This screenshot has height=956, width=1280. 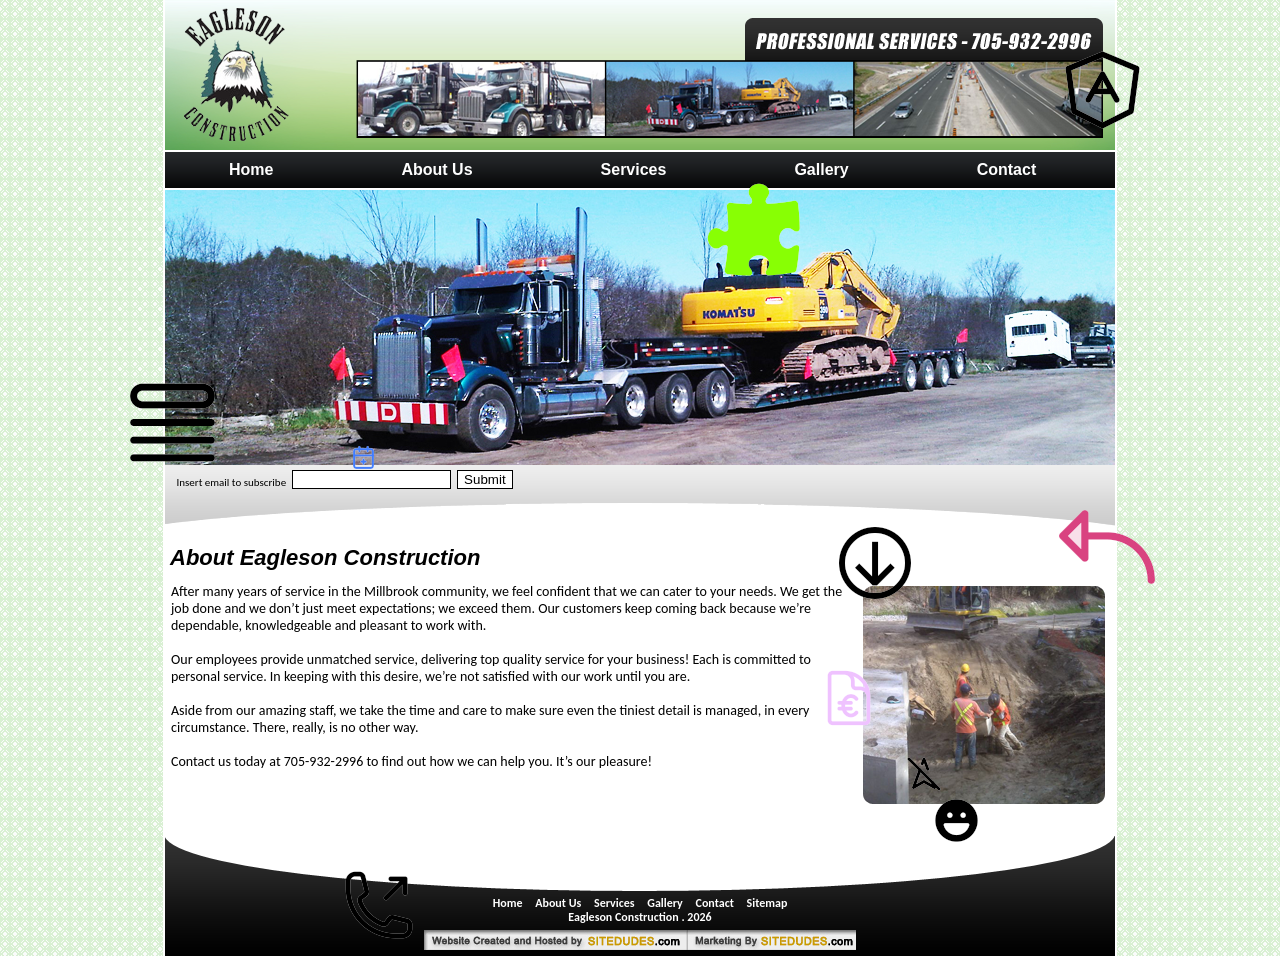 What do you see at coordinates (875, 563) in the screenshot?
I see `download a file or resource` at bounding box center [875, 563].